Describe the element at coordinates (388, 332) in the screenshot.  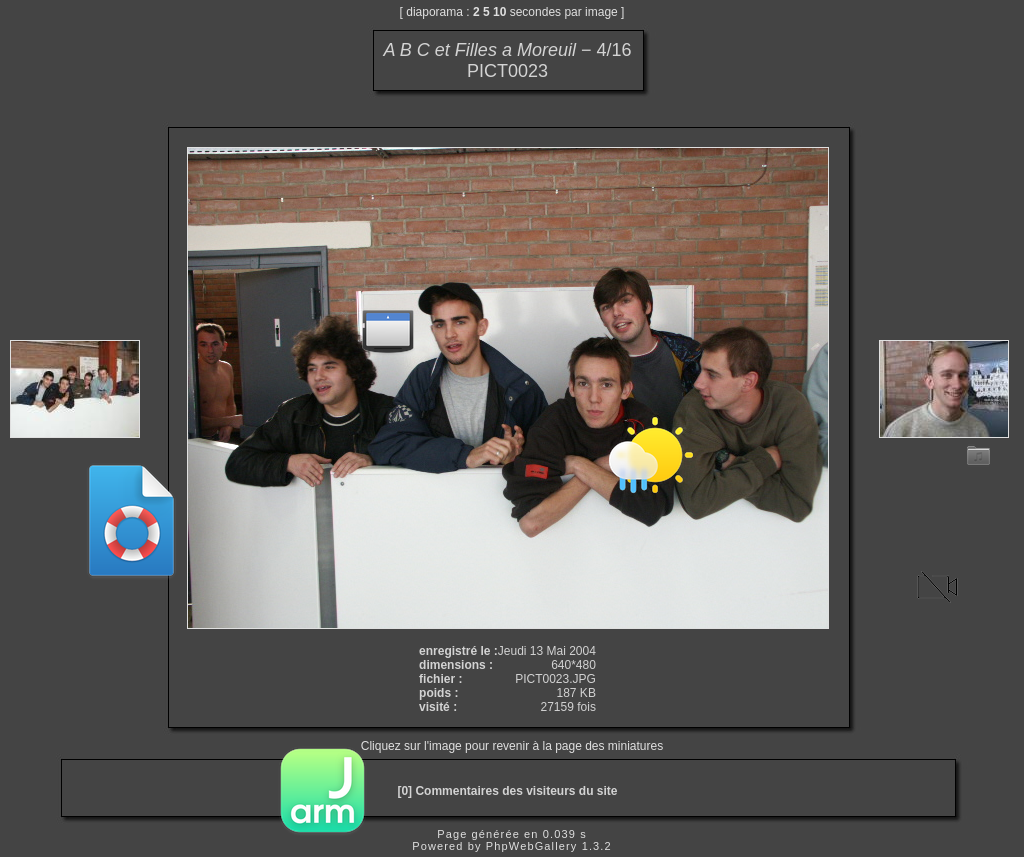
I see `compact flash memory card device` at that location.